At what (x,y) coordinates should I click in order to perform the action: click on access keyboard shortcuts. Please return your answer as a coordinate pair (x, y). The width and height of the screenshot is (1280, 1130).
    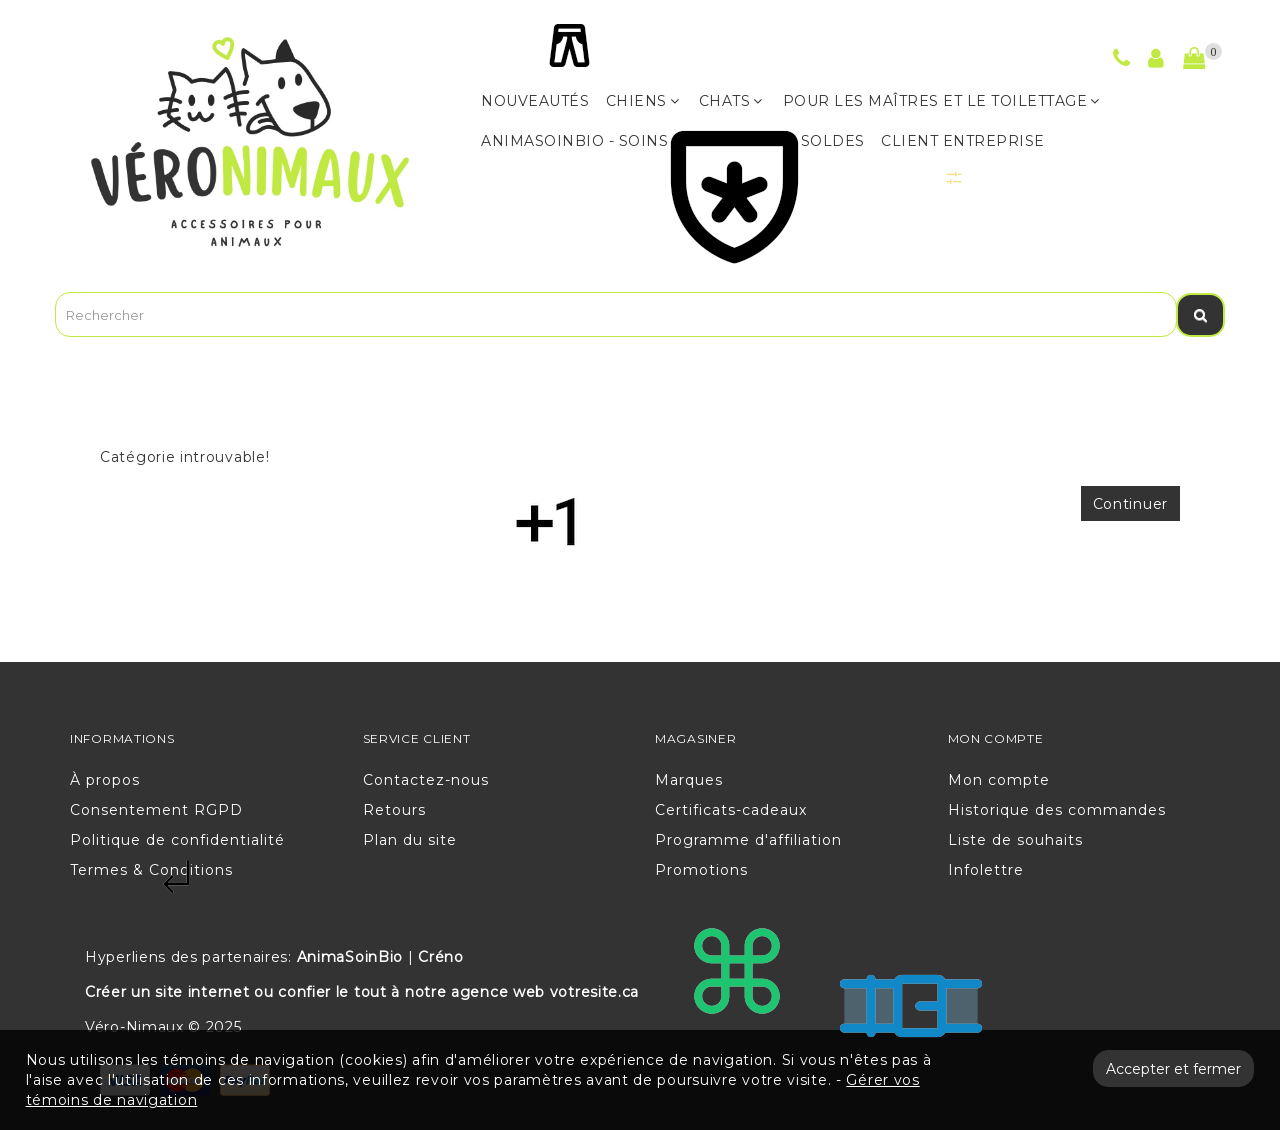
    Looking at the image, I should click on (737, 971).